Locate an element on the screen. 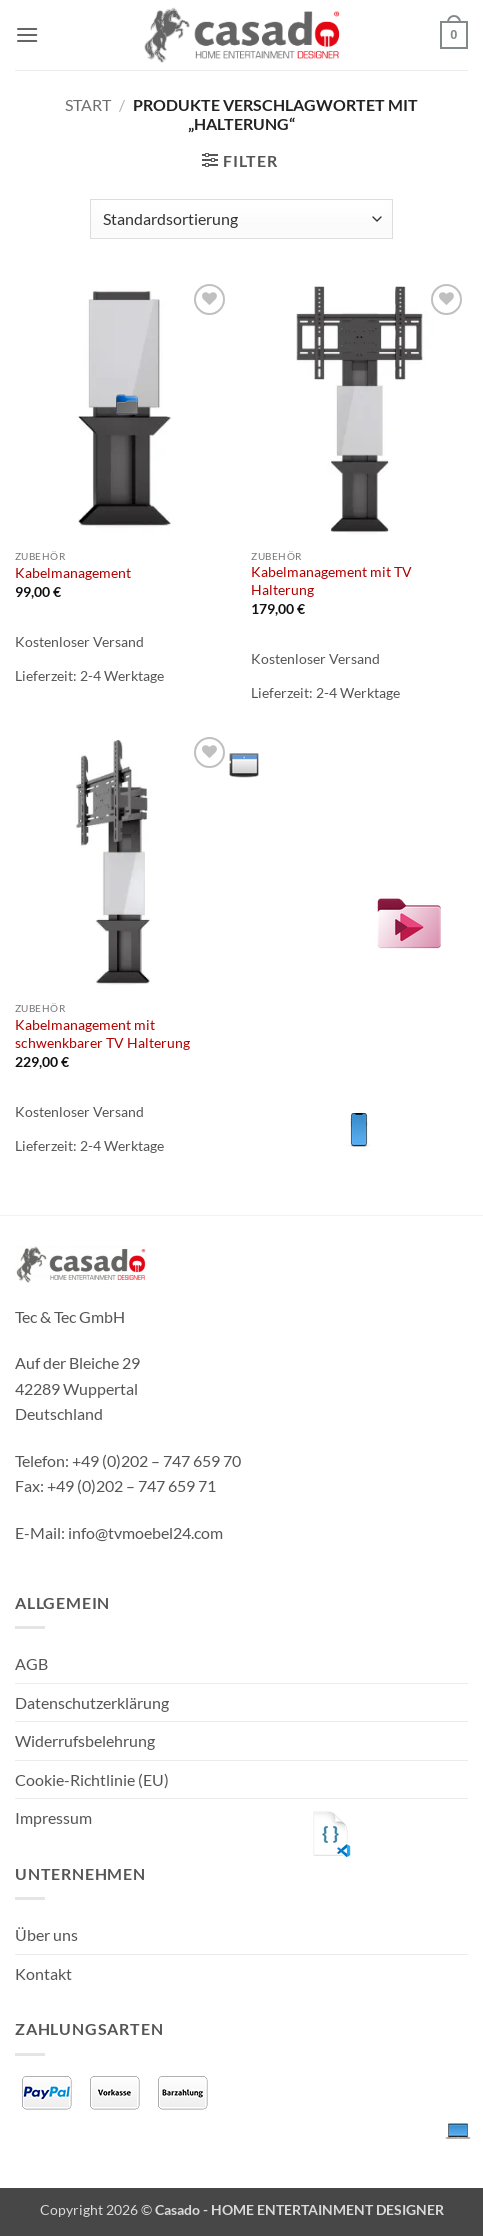 This screenshot has height=2236, width=483. iPhone 12 Pro Max device icon is located at coordinates (359, 1130).